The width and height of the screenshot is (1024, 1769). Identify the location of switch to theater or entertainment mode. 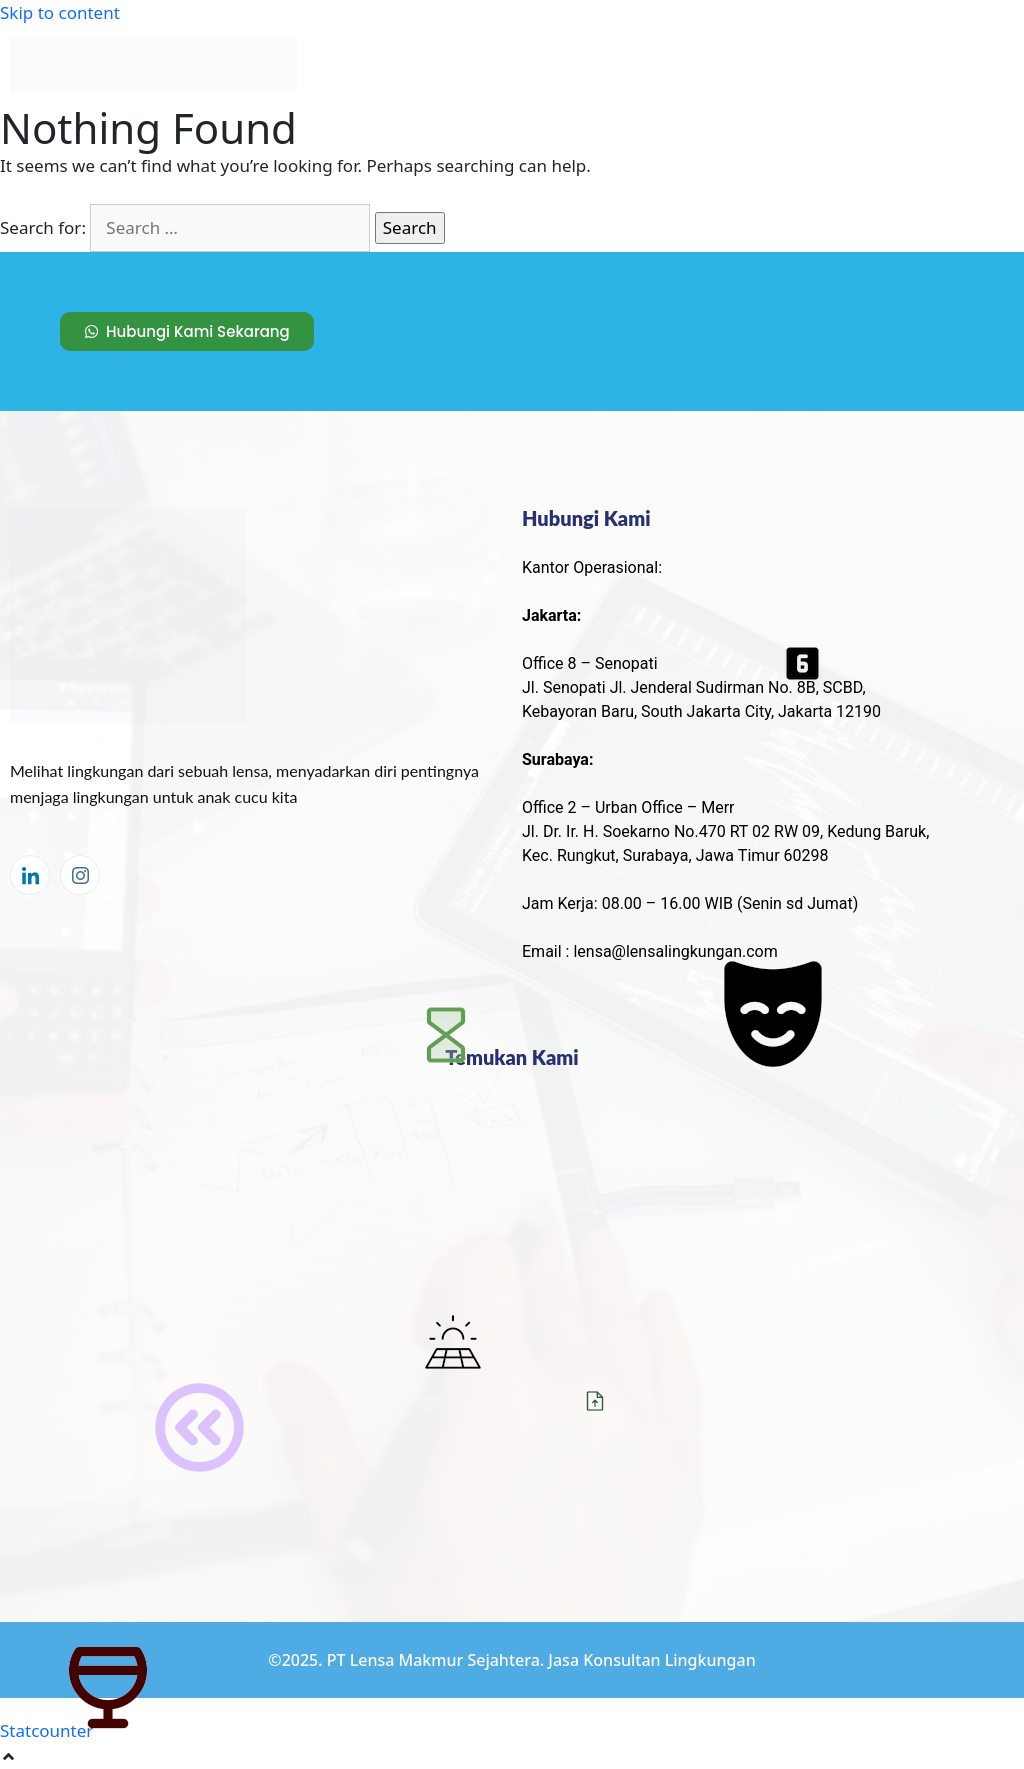
(773, 1010).